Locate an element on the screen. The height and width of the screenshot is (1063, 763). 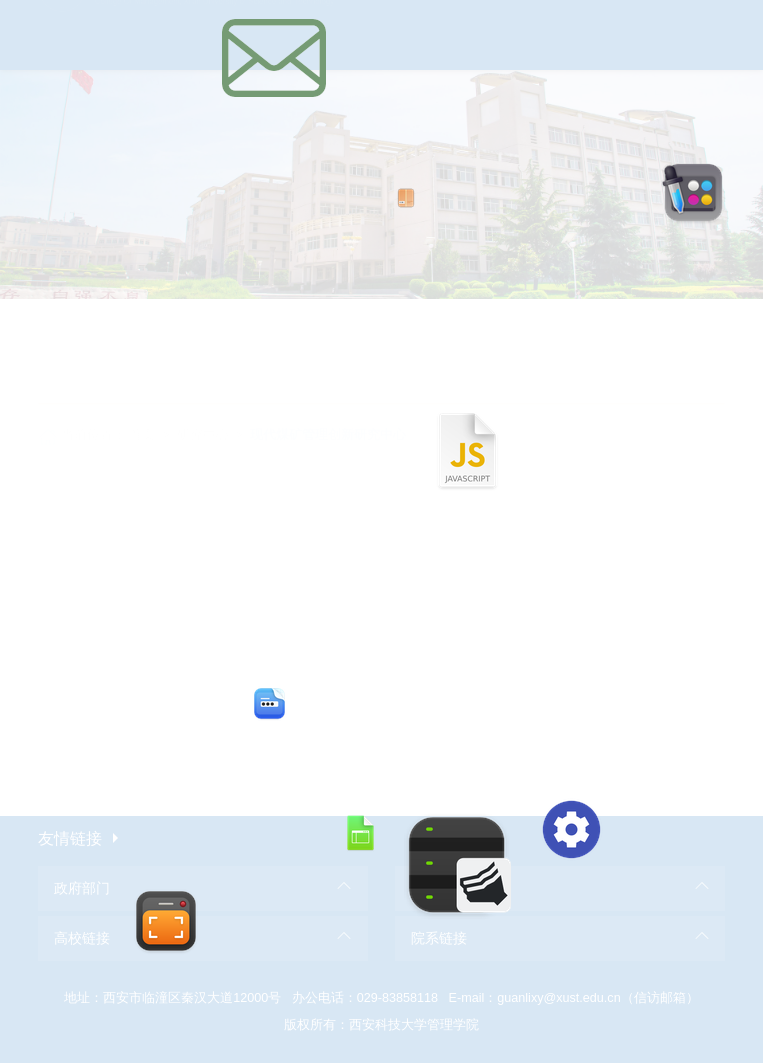
a QML source code file is located at coordinates (360, 833).